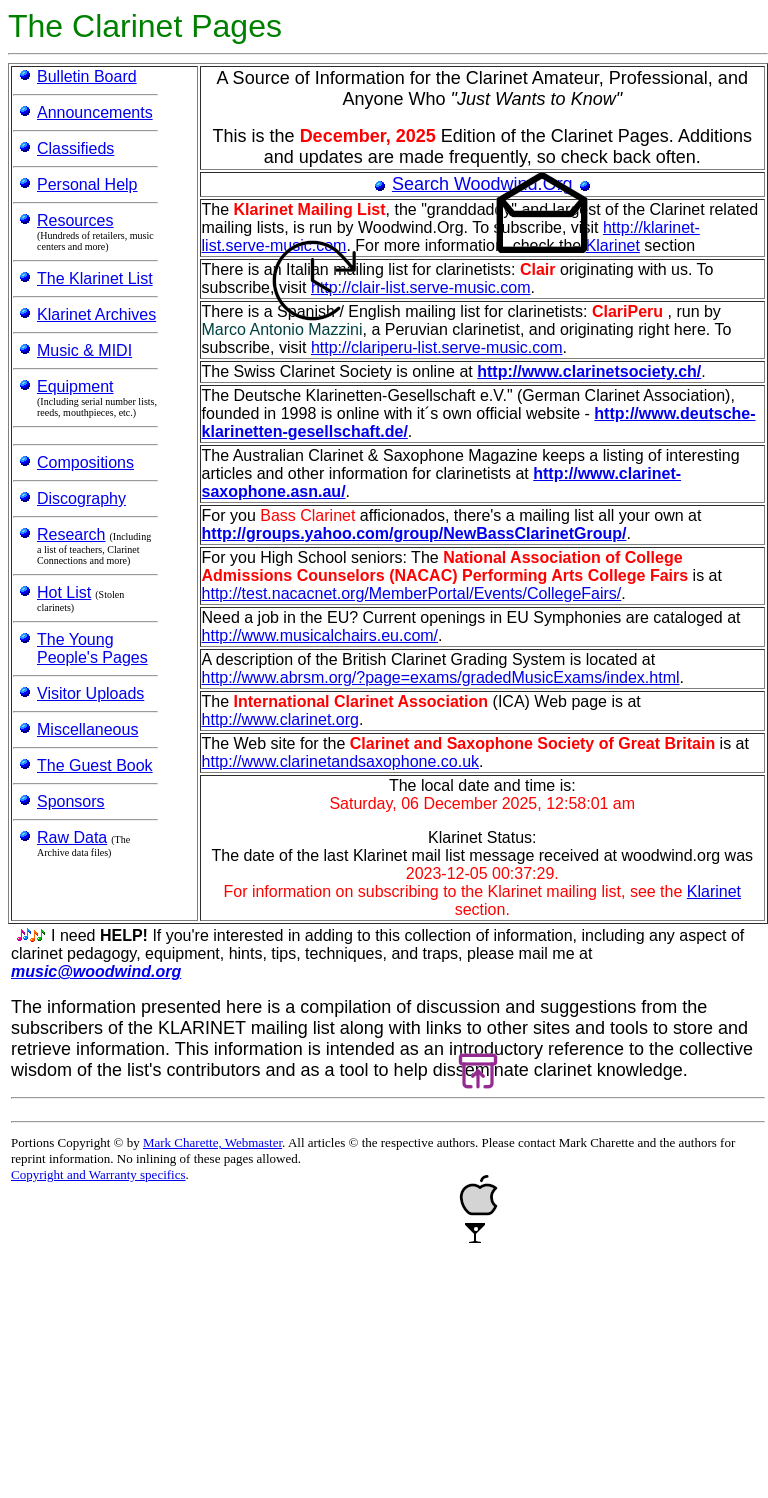 Image resolution: width=768 pixels, height=1498 pixels. Describe the element at coordinates (478, 1071) in the screenshot. I see `restore item from archive` at that location.